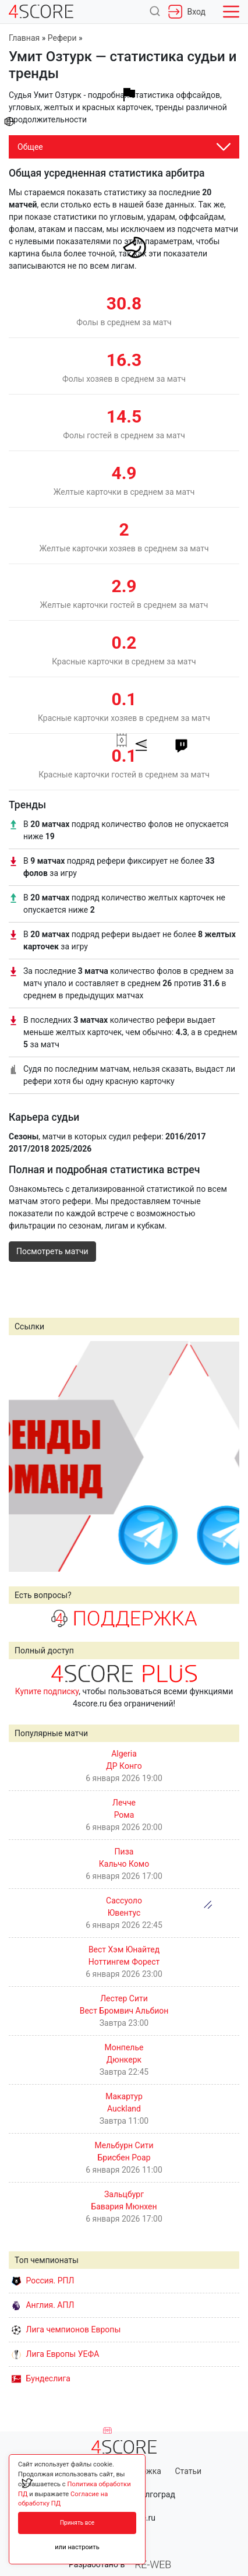  What do you see at coordinates (107, 2430) in the screenshot?
I see `access your rewards or collectibles` at bounding box center [107, 2430].